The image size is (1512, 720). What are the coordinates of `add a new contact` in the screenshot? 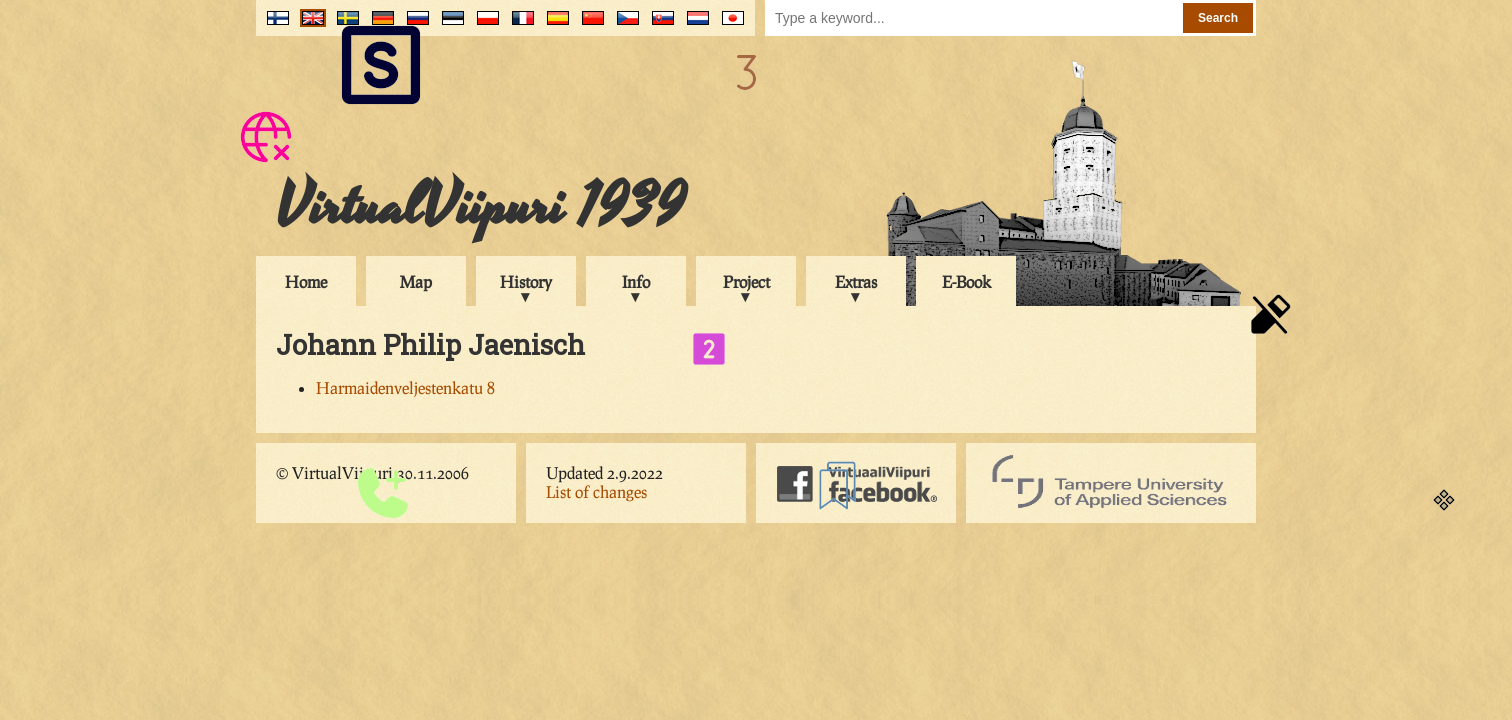 It's located at (384, 492).